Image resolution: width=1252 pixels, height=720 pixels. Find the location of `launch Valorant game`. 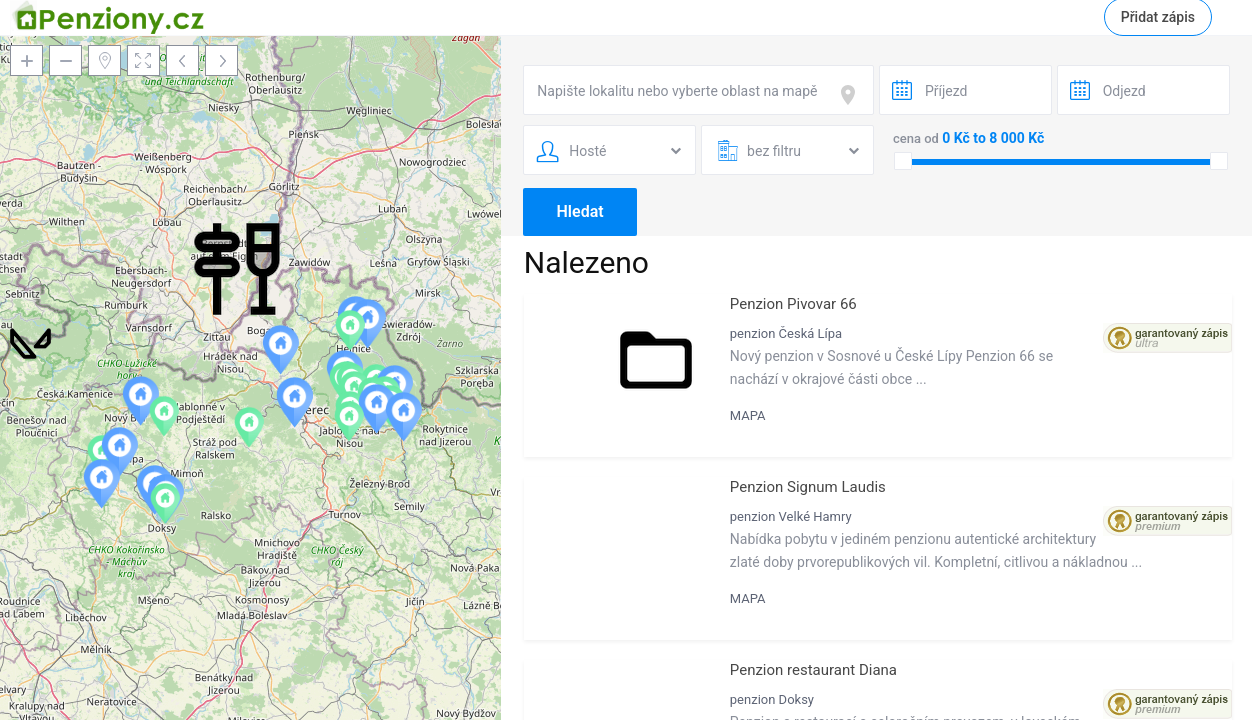

launch Valorant game is located at coordinates (30, 342).